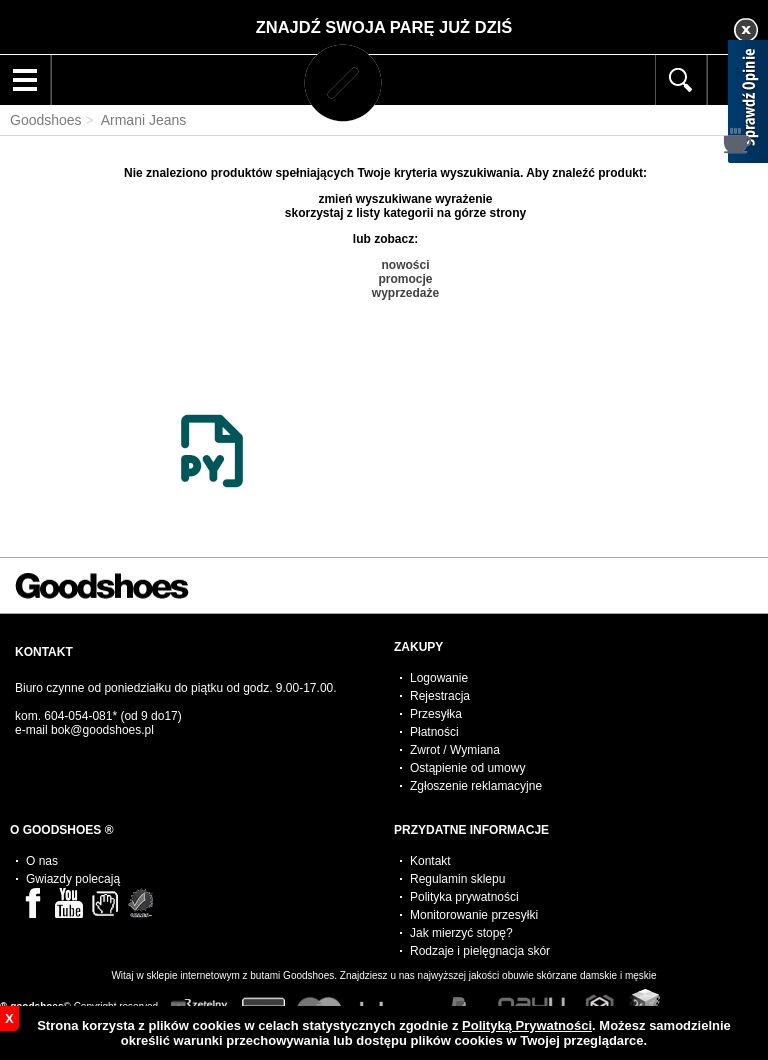 The width and height of the screenshot is (768, 1060). What do you see at coordinates (736, 141) in the screenshot?
I see `find nearby coffee shops or cafés` at bounding box center [736, 141].